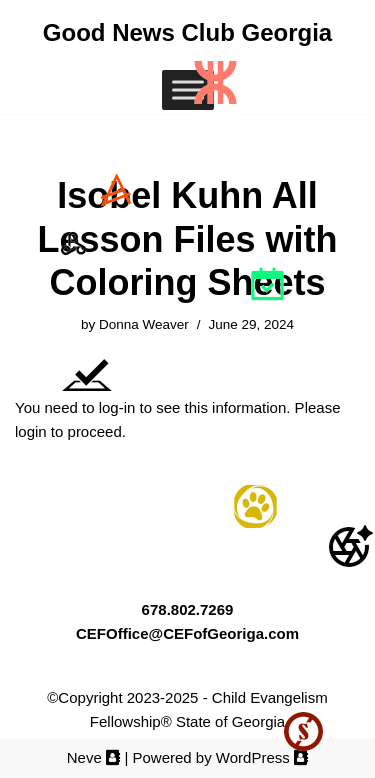 The image size is (375, 778). Describe the element at coordinates (349, 547) in the screenshot. I see `access AI-powered camera features` at that location.